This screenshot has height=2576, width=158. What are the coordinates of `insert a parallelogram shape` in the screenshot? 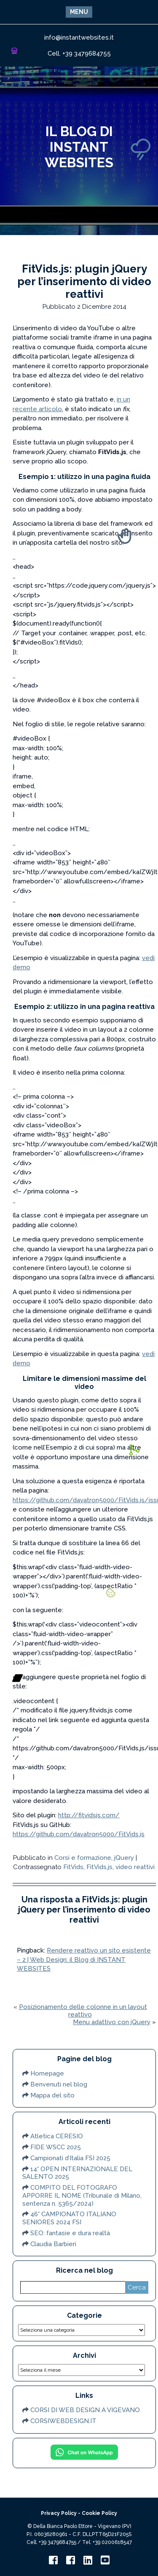 It's located at (17, 1678).